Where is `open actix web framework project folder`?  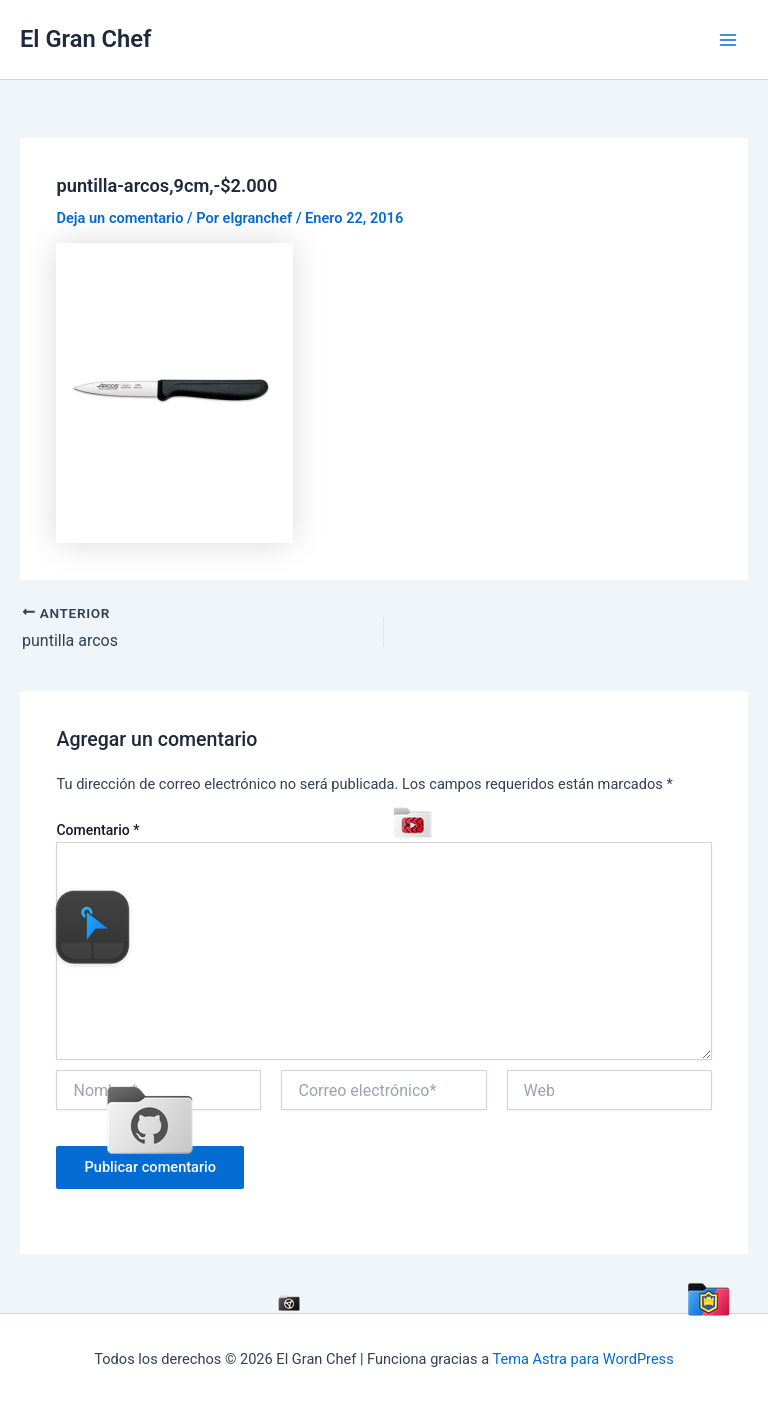 open actix web framework project folder is located at coordinates (289, 1303).